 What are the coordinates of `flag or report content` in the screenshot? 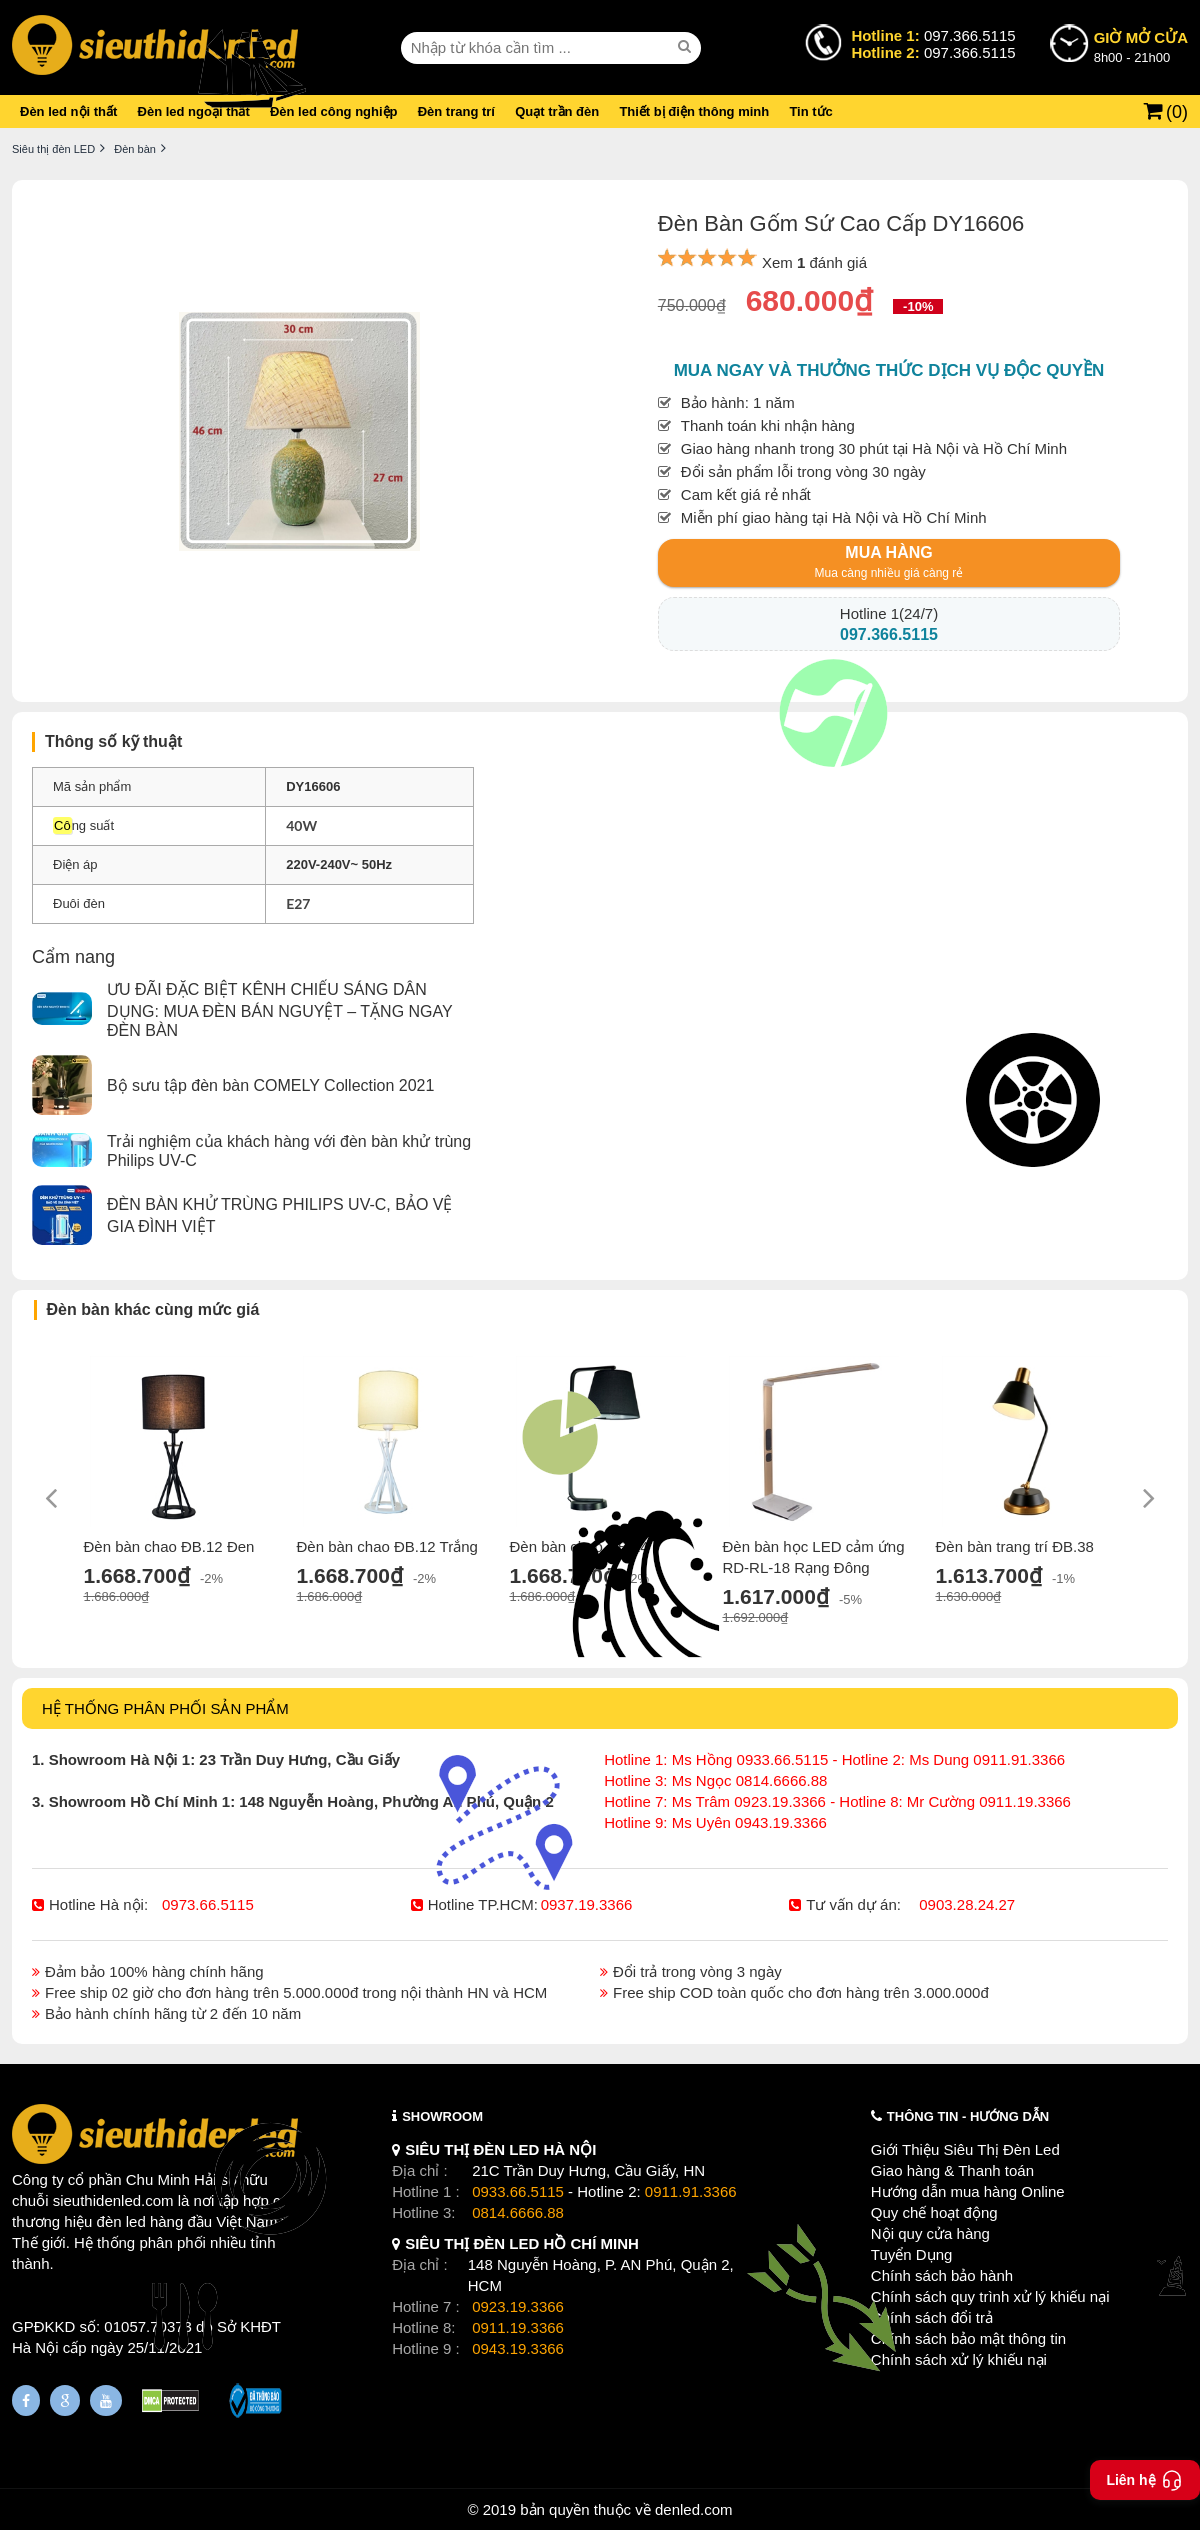 It's located at (833, 712).